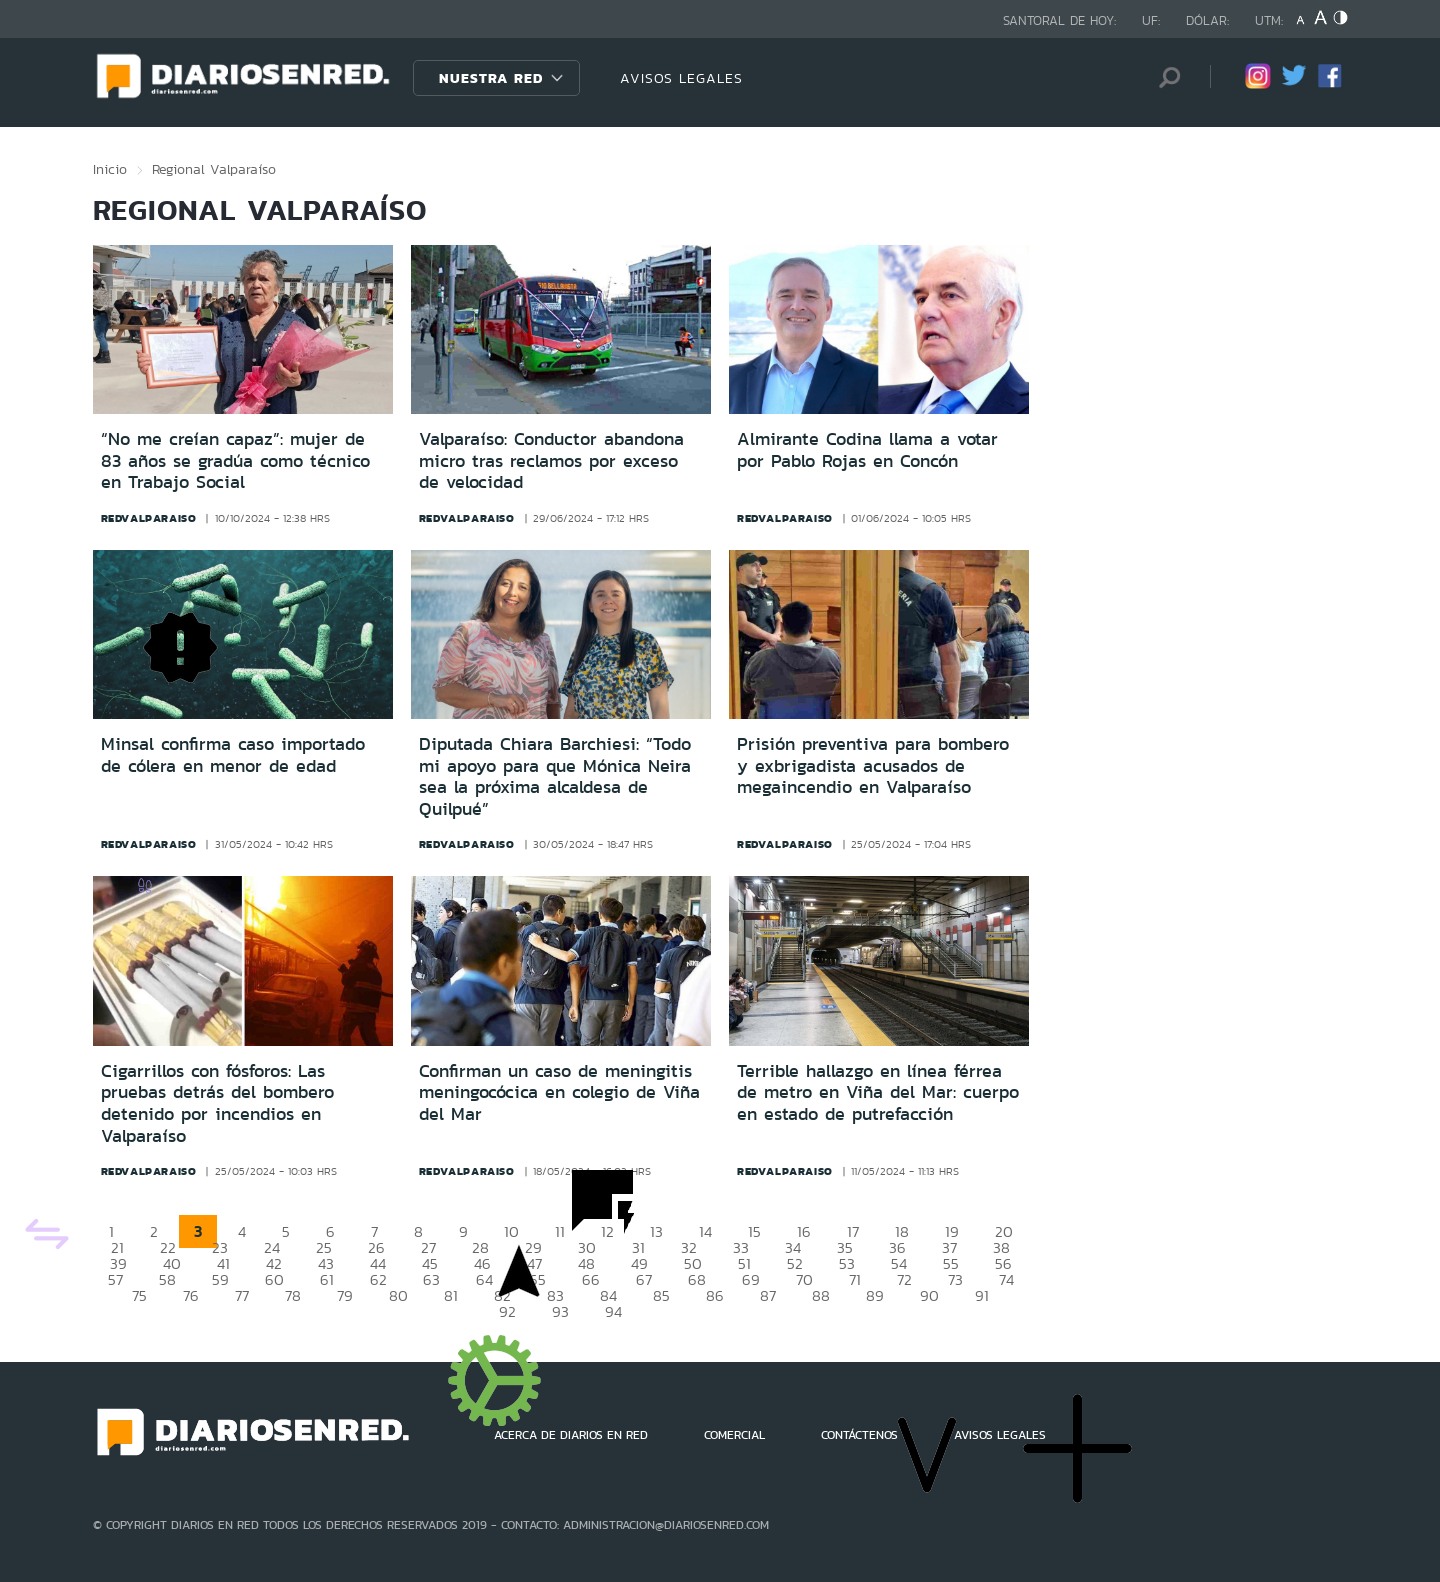 The width and height of the screenshot is (1440, 1582). What do you see at coordinates (180, 647) in the screenshot?
I see `indicates new or recently added content` at bounding box center [180, 647].